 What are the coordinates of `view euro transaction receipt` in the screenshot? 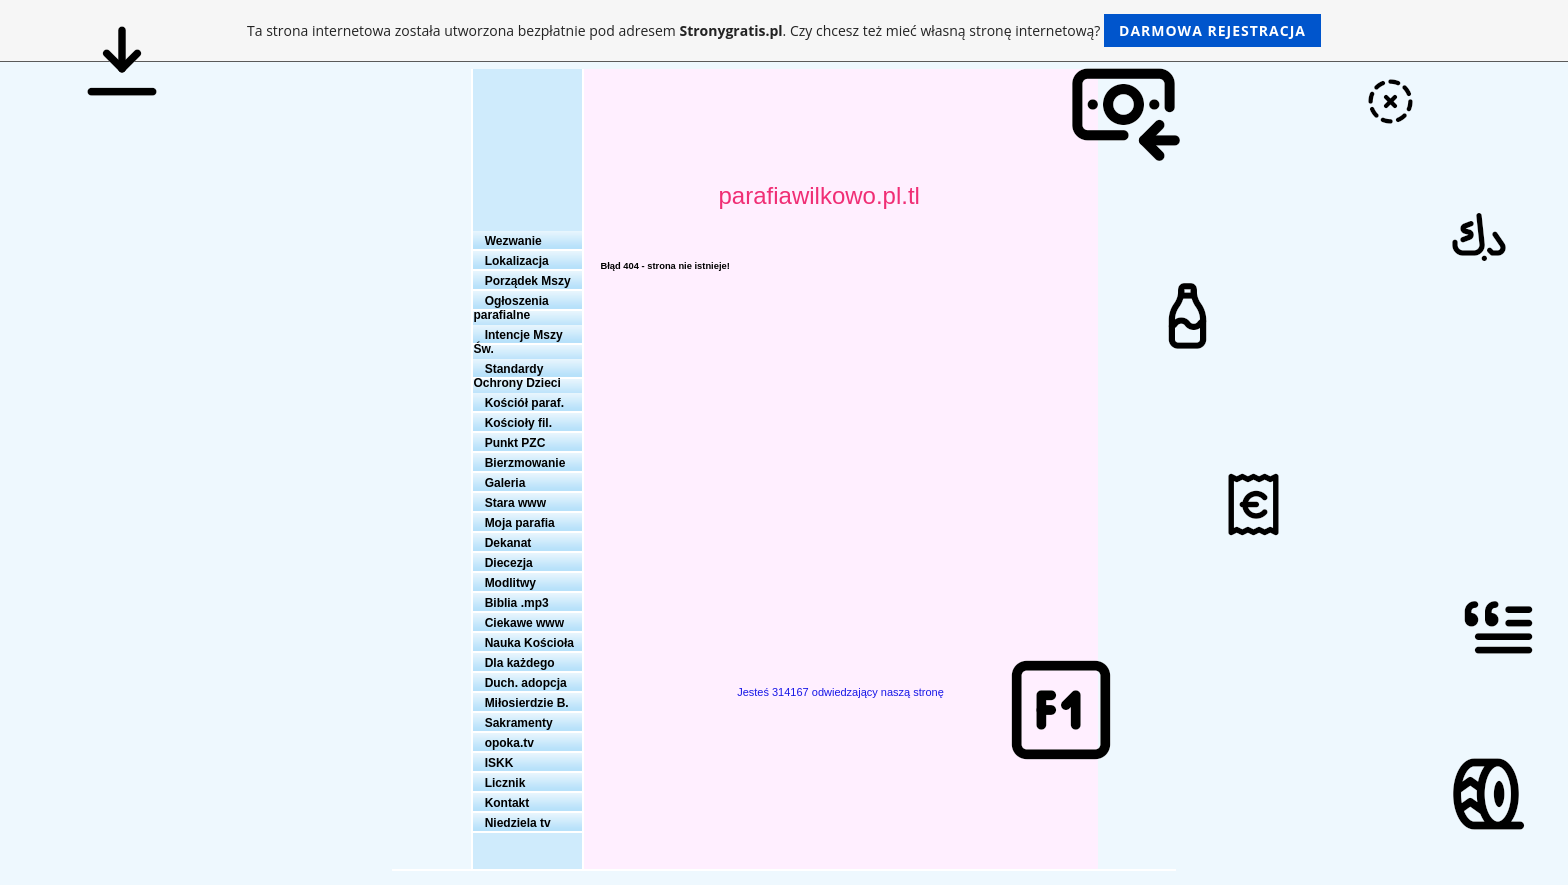 It's located at (1253, 504).